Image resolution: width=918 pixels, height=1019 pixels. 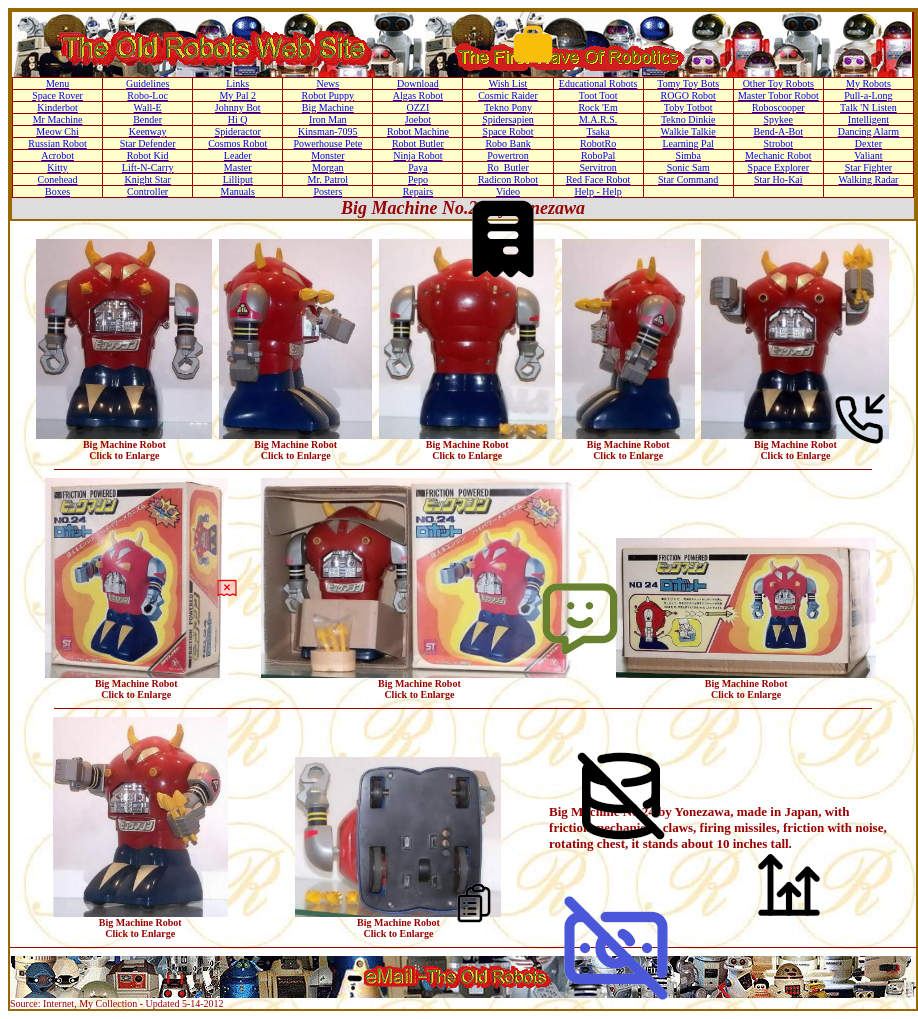 I want to click on access work or business files, so click(x=533, y=45).